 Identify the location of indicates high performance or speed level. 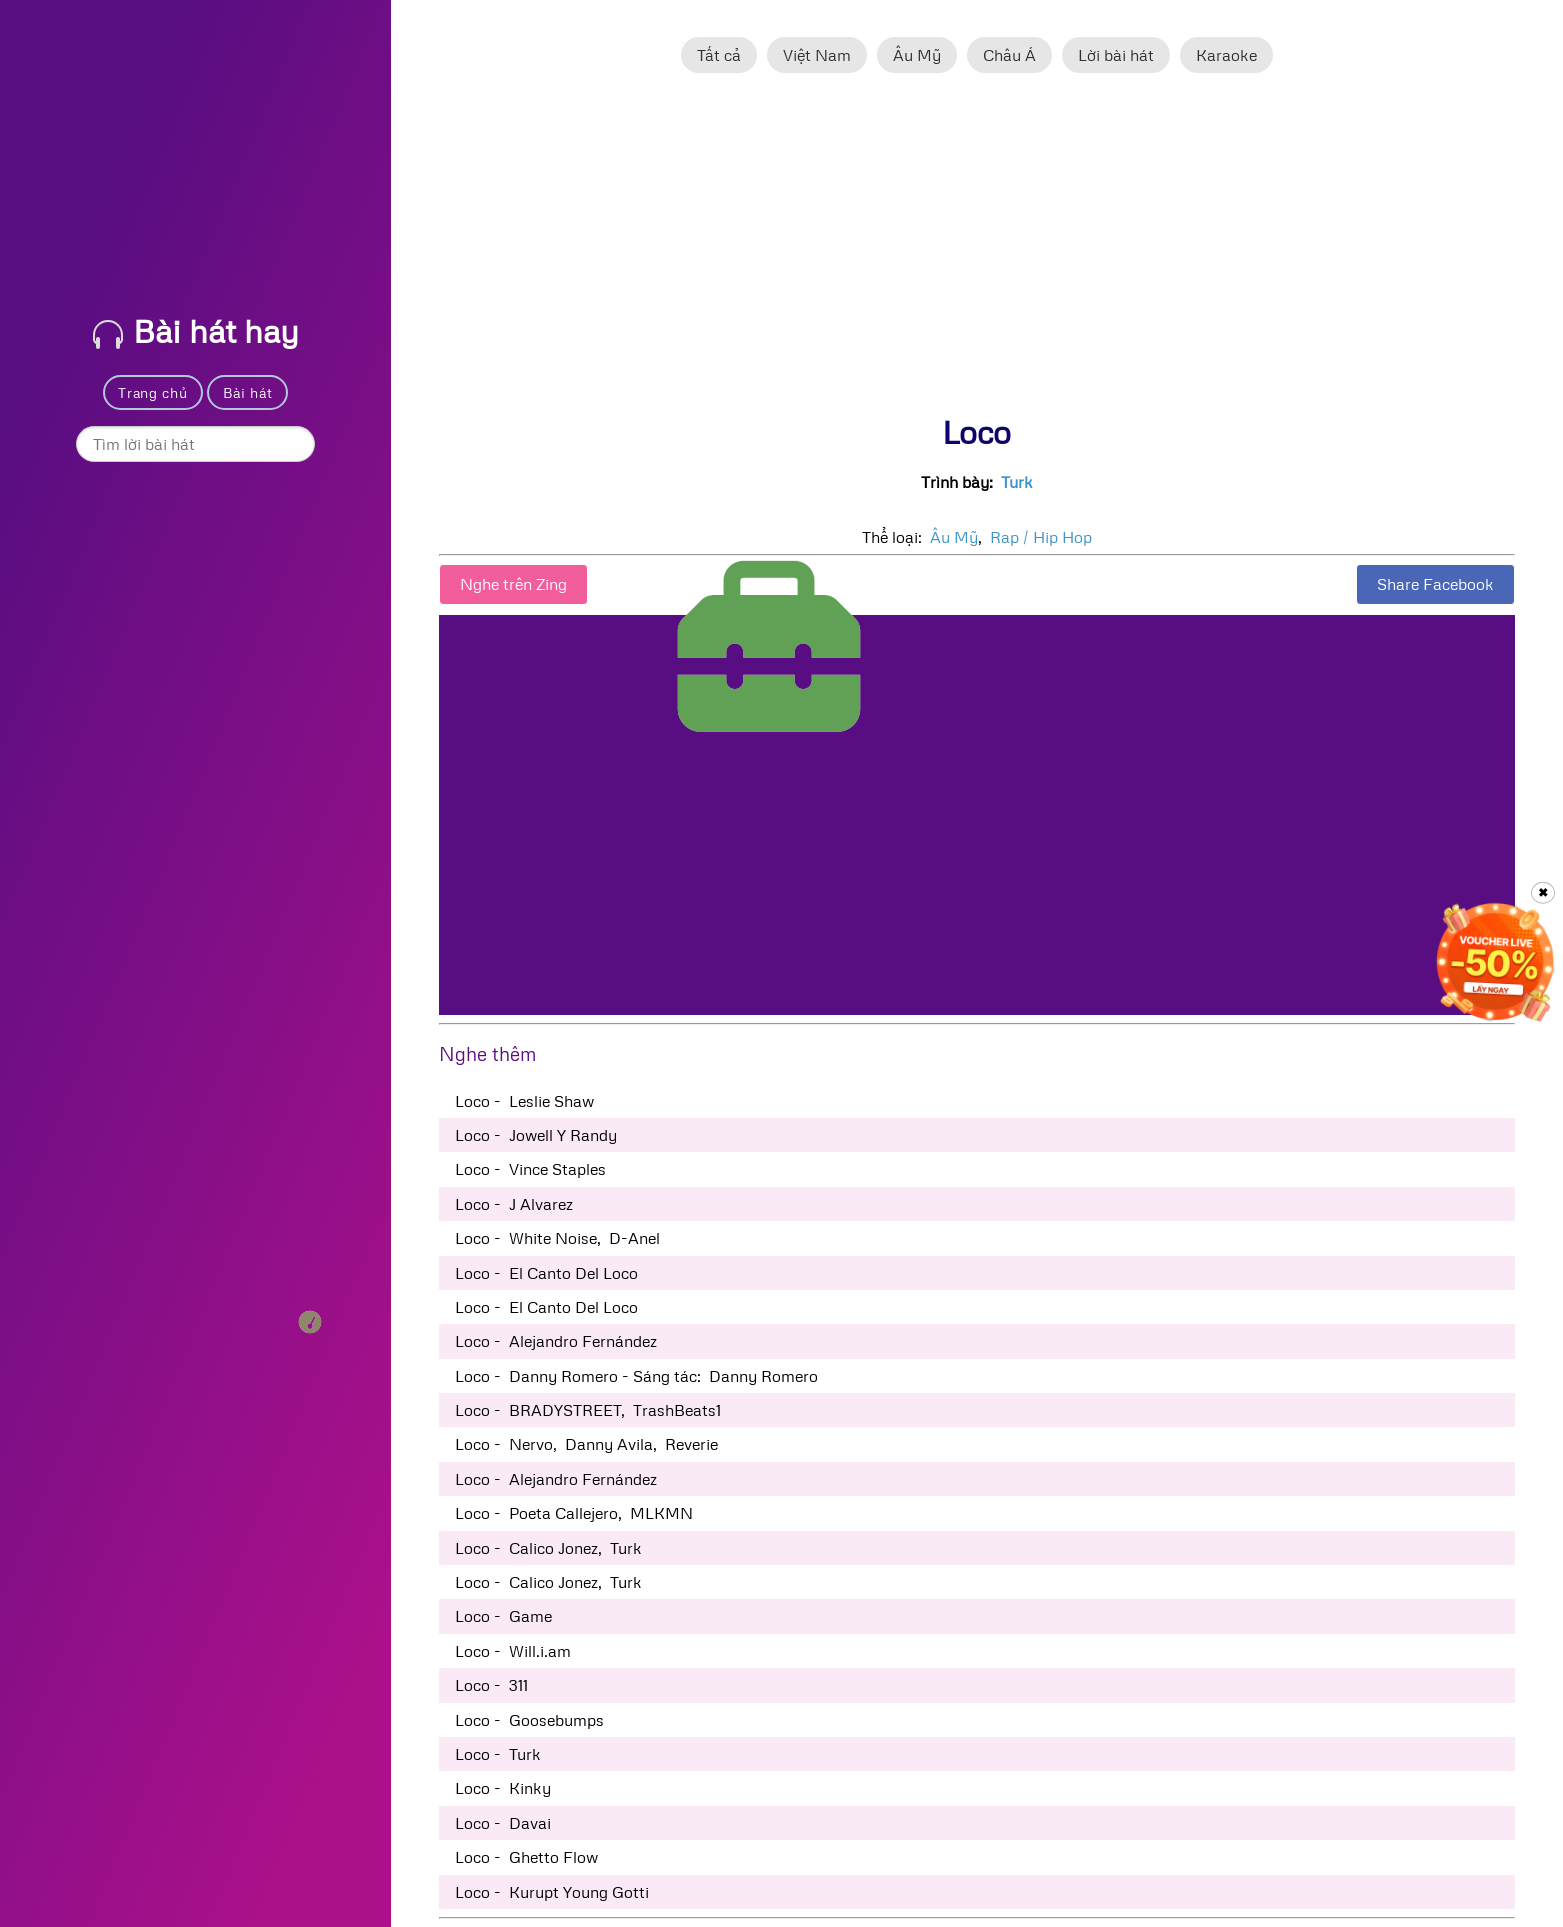
(310, 1322).